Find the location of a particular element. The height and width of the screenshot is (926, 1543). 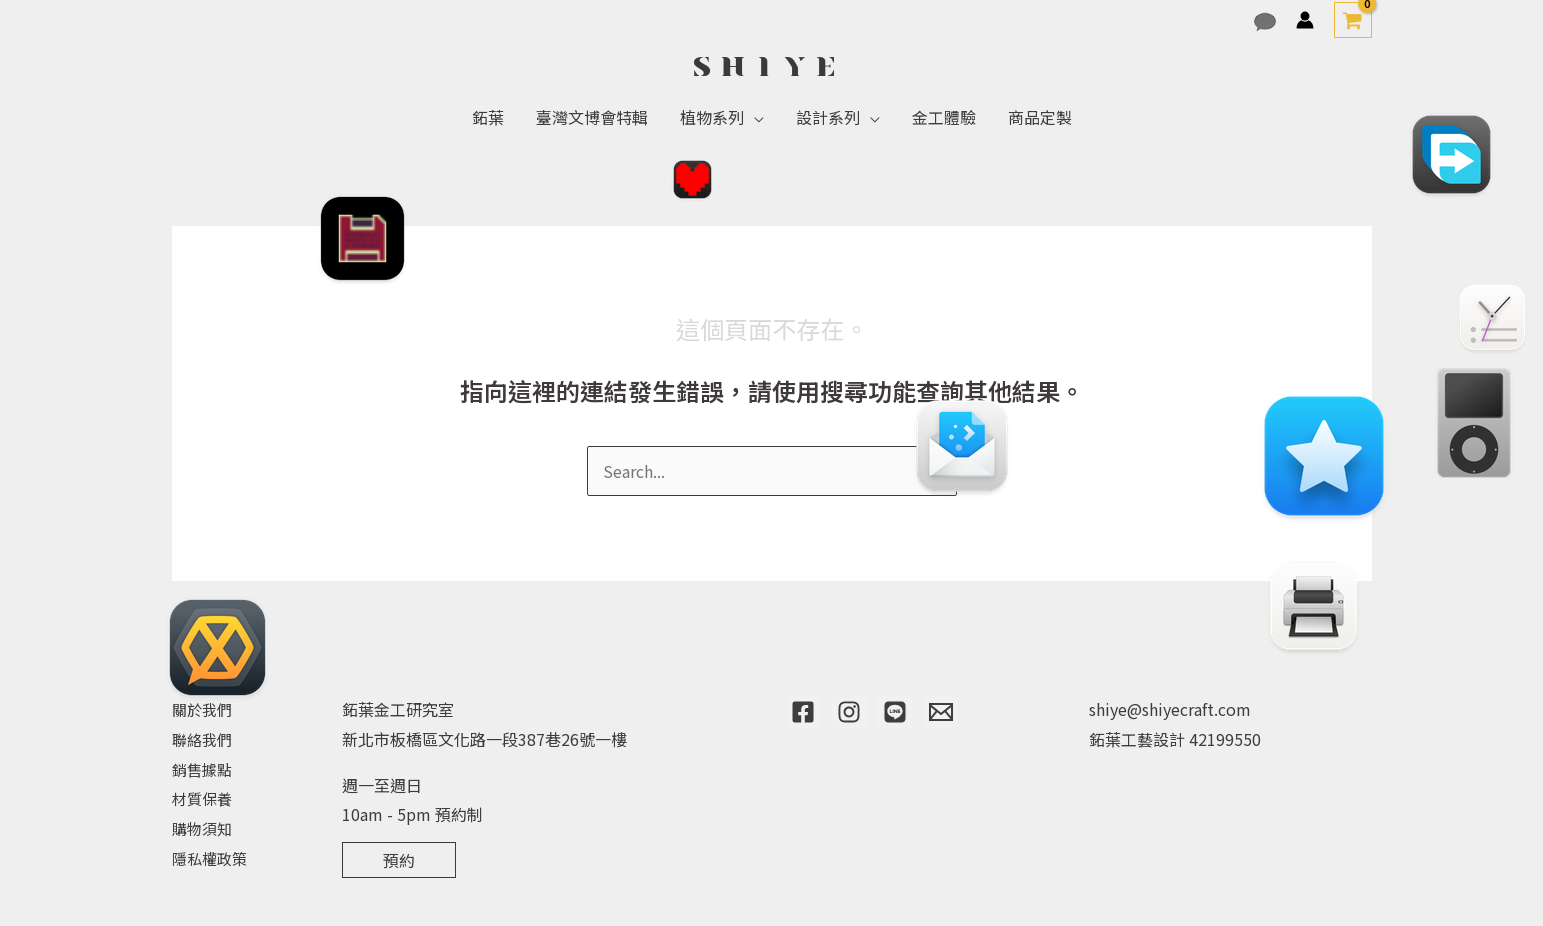

open hexchat irc client is located at coordinates (217, 647).